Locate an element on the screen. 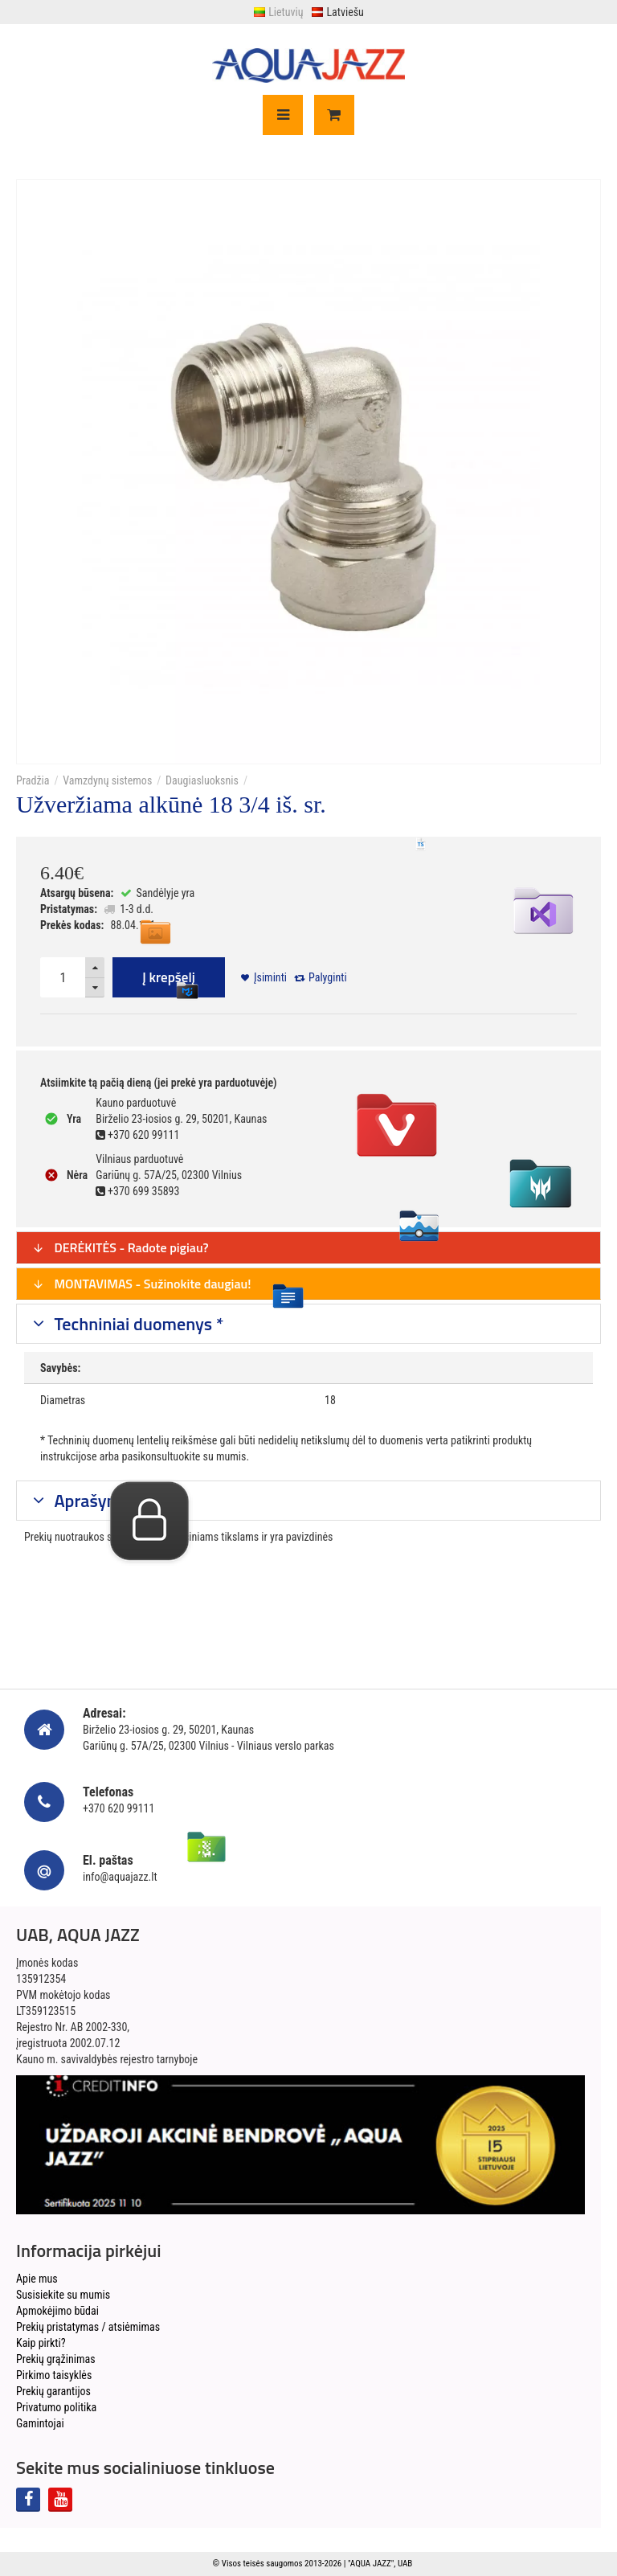 Image resolution: width=617 pixels, height=2576 pixels. folder for pokémon dive ball themed content is located at coordinates (419, 1227).